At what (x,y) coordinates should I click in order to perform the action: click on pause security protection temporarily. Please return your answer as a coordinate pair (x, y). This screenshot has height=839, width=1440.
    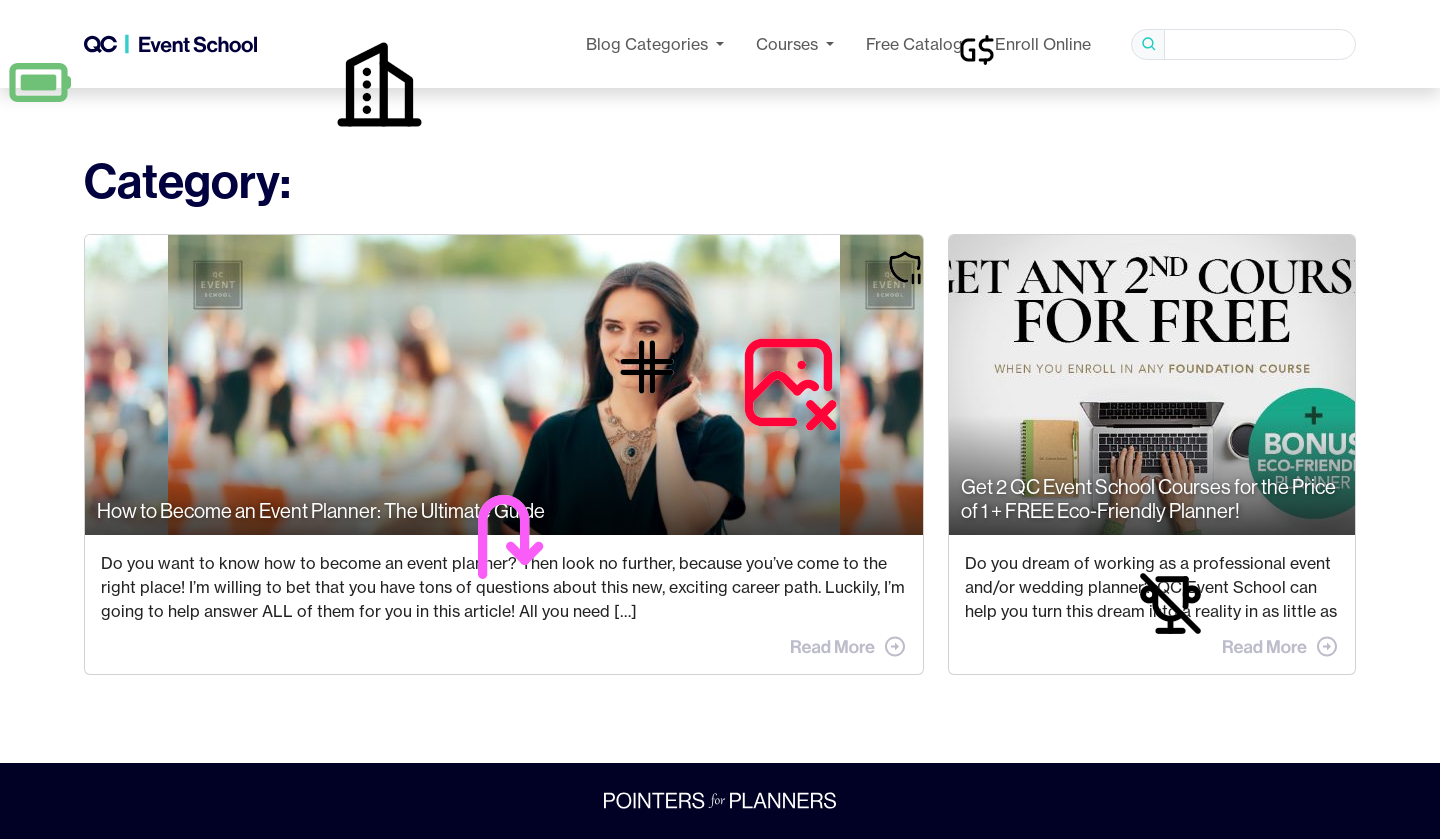
    Looking at the image, I should click on (905, 267).